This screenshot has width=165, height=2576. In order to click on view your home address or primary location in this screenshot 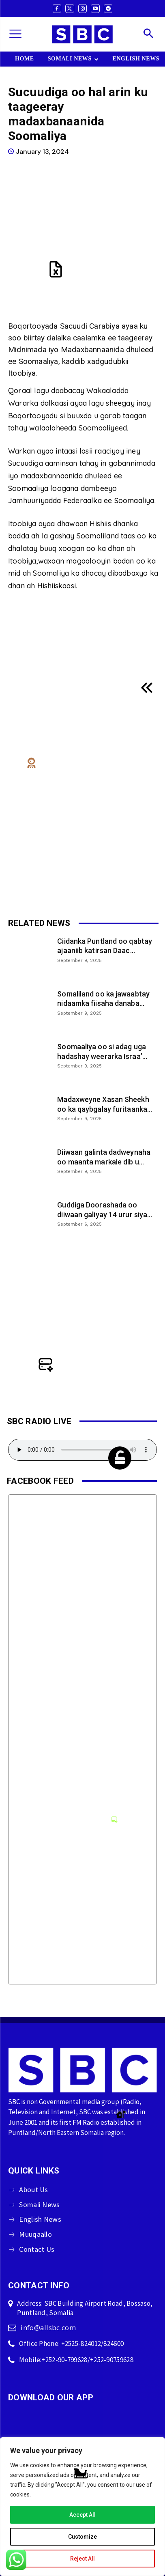, I will do `click(121, 2114)`.